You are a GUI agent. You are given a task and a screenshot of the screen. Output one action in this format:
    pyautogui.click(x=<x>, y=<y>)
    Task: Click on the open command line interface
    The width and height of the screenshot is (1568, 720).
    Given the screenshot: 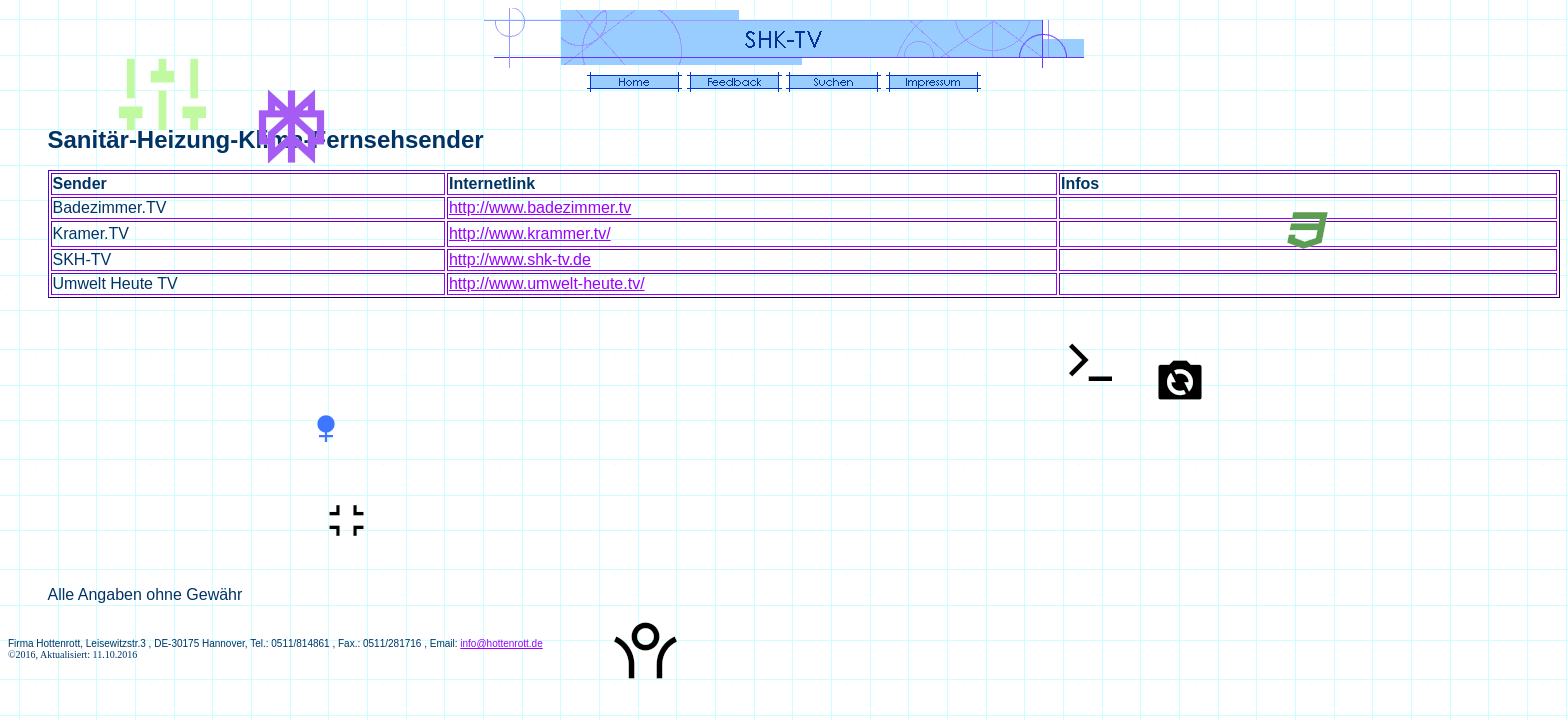 What is the action you would take?
    pyautogui.click(x=1091, y=360)
    